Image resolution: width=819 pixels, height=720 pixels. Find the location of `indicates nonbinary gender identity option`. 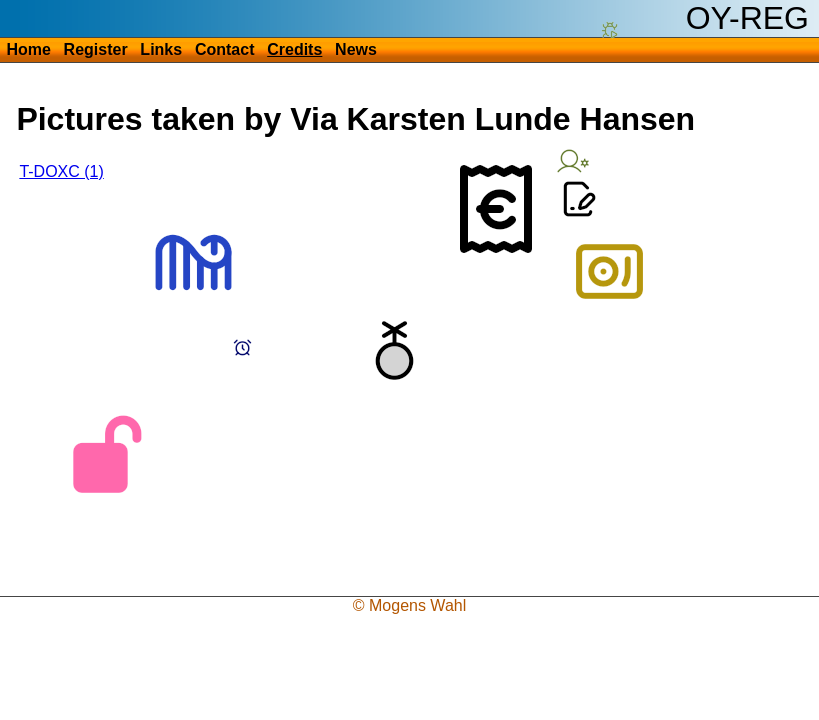

indicates nonbinary gender identity option is located at coordinates (394, 350).